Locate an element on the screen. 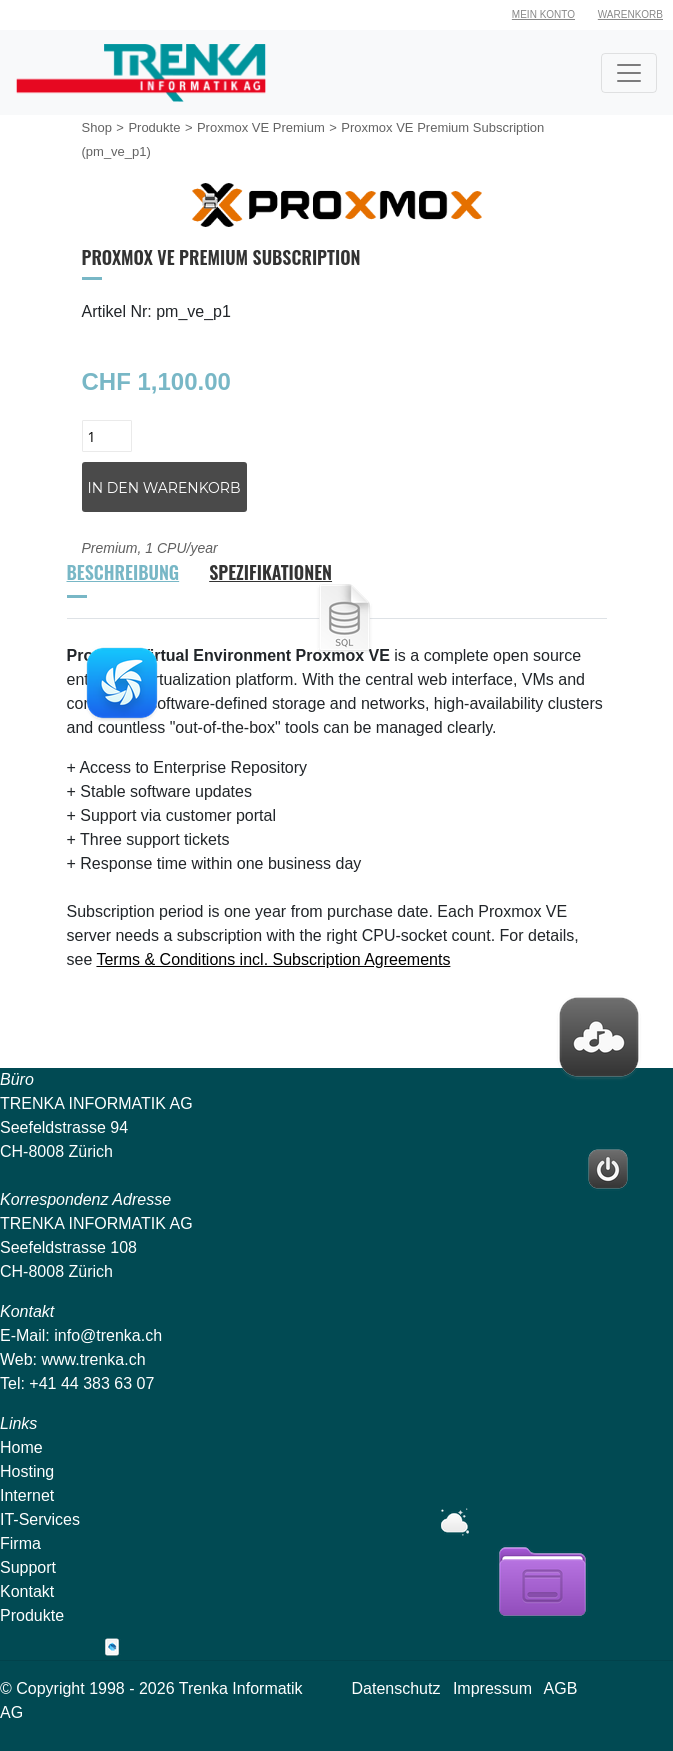 This screenshot has height=1751, width=673. a dart programming language source file is located at coordinates (112, 1647).